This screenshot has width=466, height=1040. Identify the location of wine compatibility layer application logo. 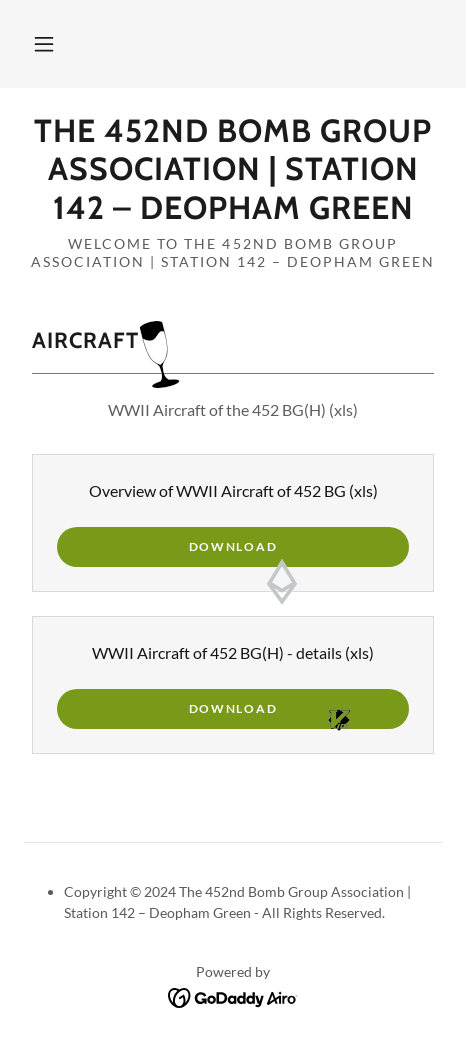
(159, 354).